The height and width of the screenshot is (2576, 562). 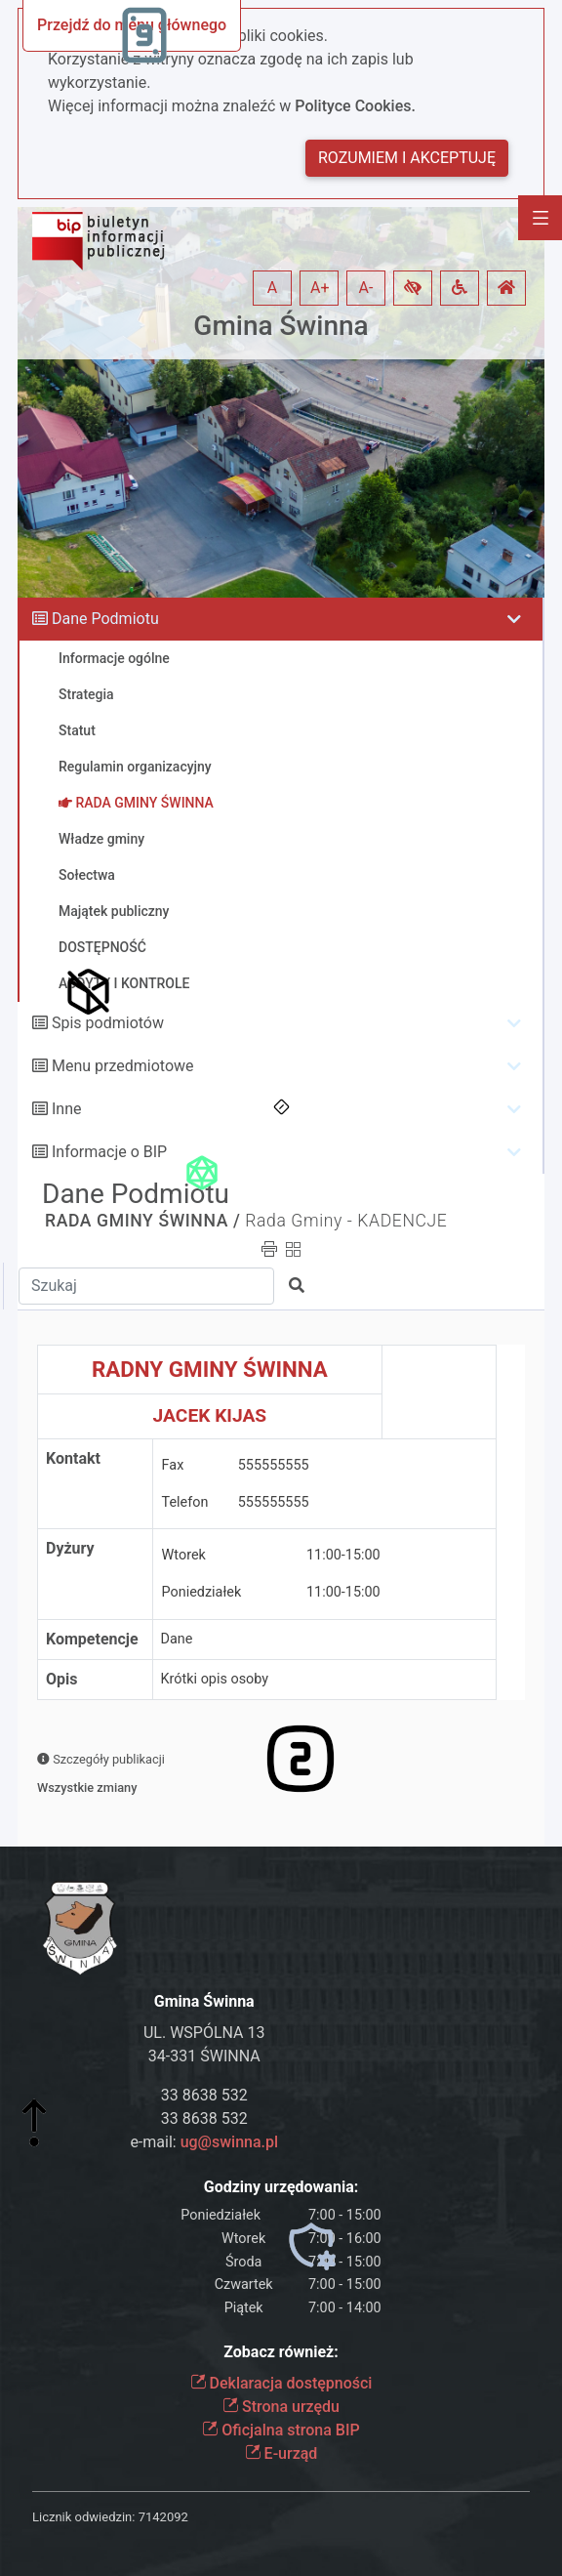 I want to click on view 3D model or object, so click(x=202, y=1173).